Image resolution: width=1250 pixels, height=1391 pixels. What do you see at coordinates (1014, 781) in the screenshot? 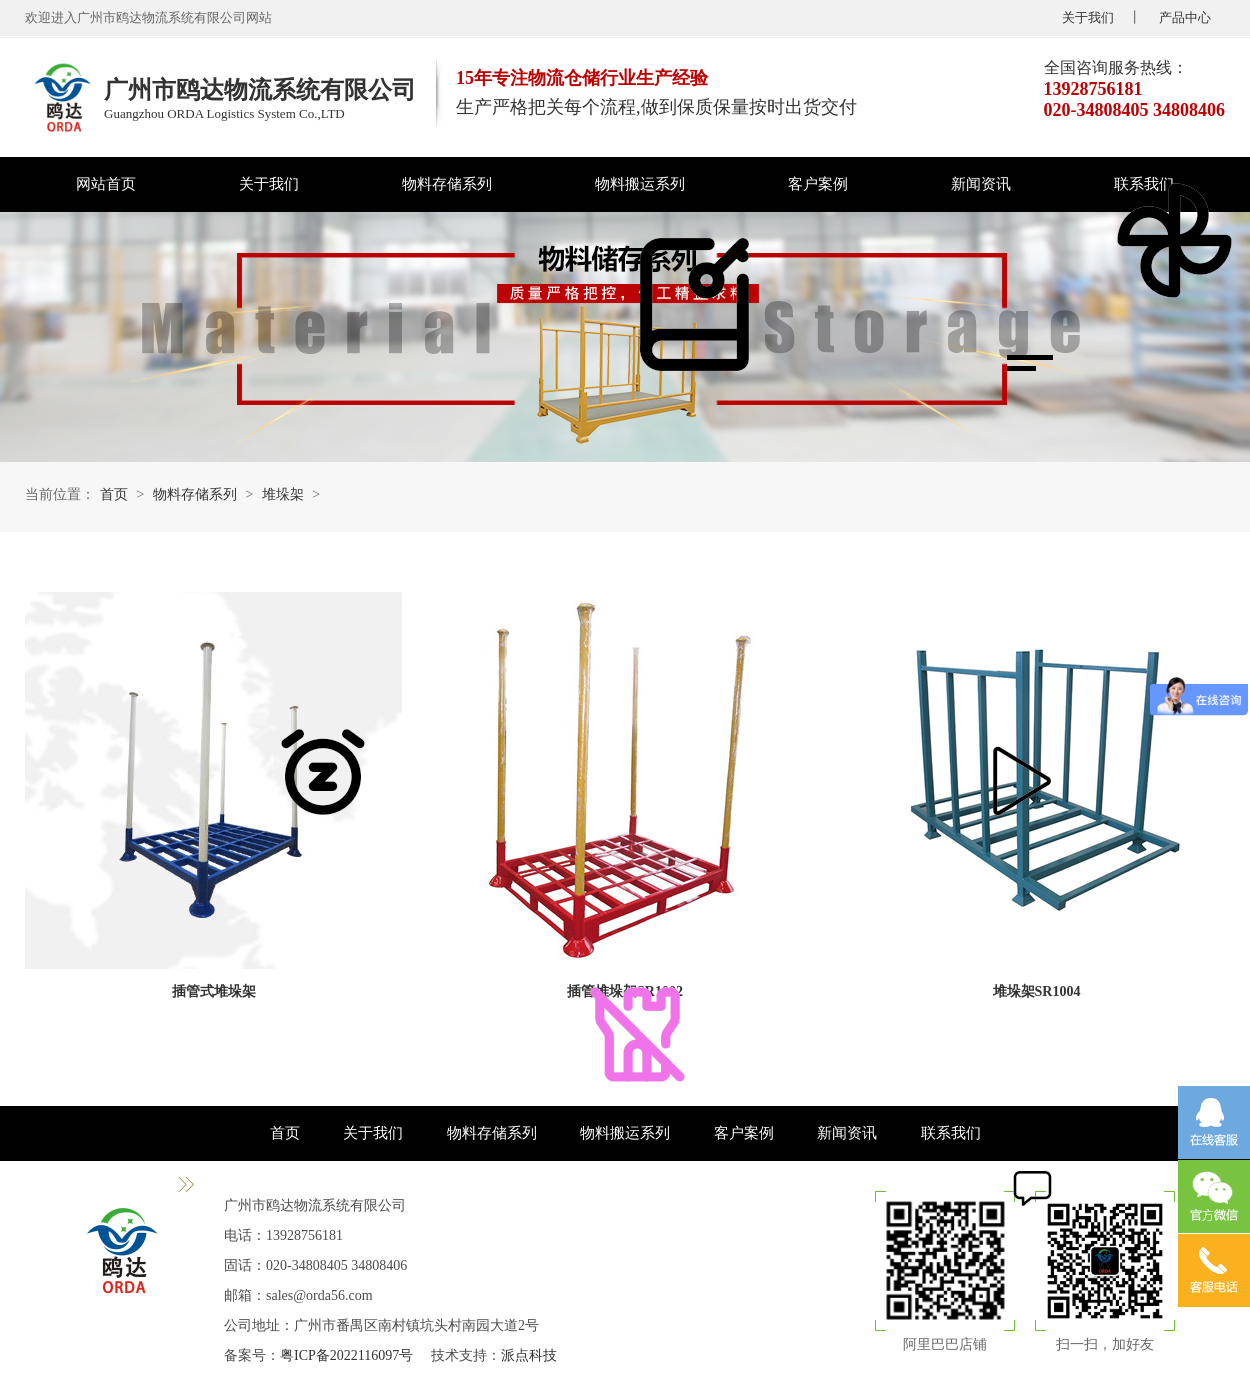
I see `start playing media content` at bounding box center [1014, 781].